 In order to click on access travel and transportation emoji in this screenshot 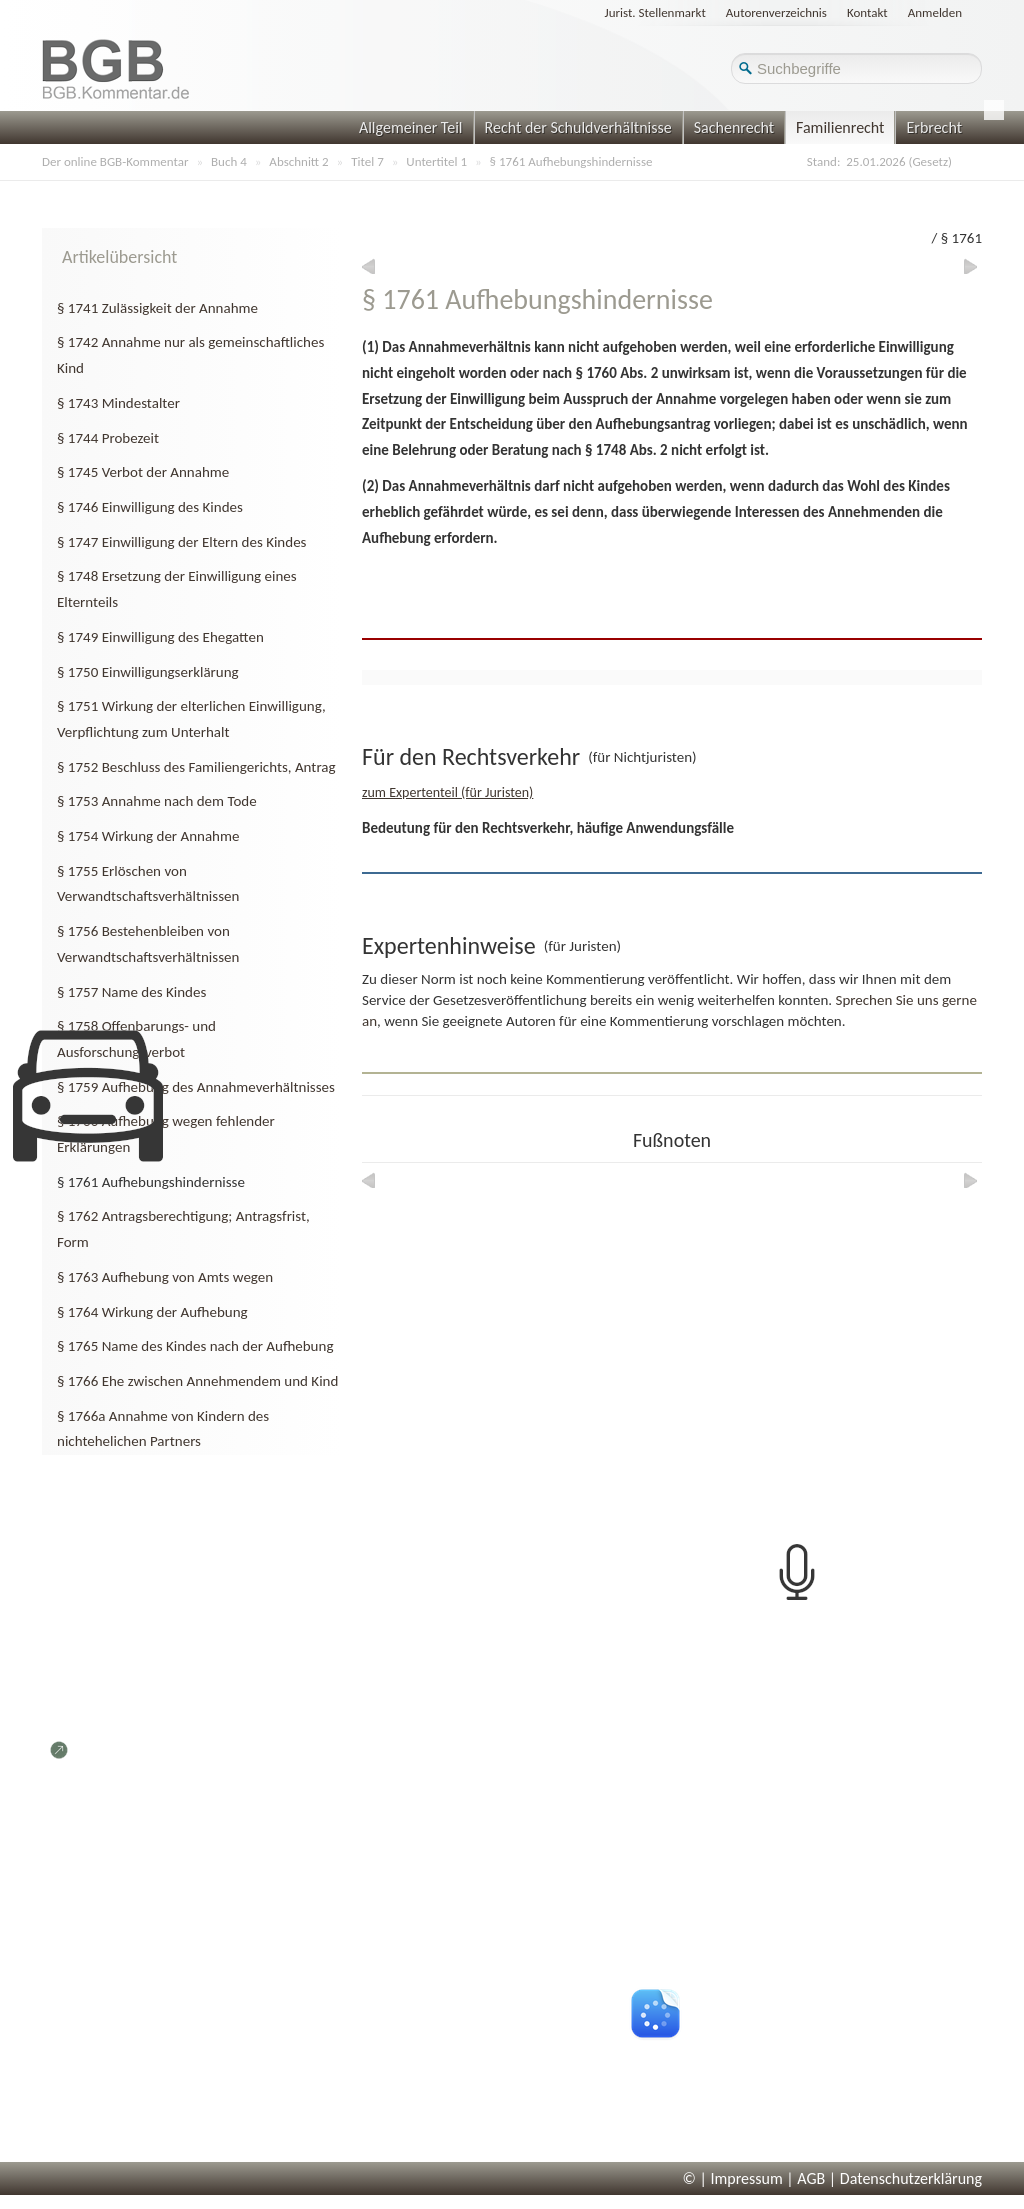, I will do `click(88, 1096)`.